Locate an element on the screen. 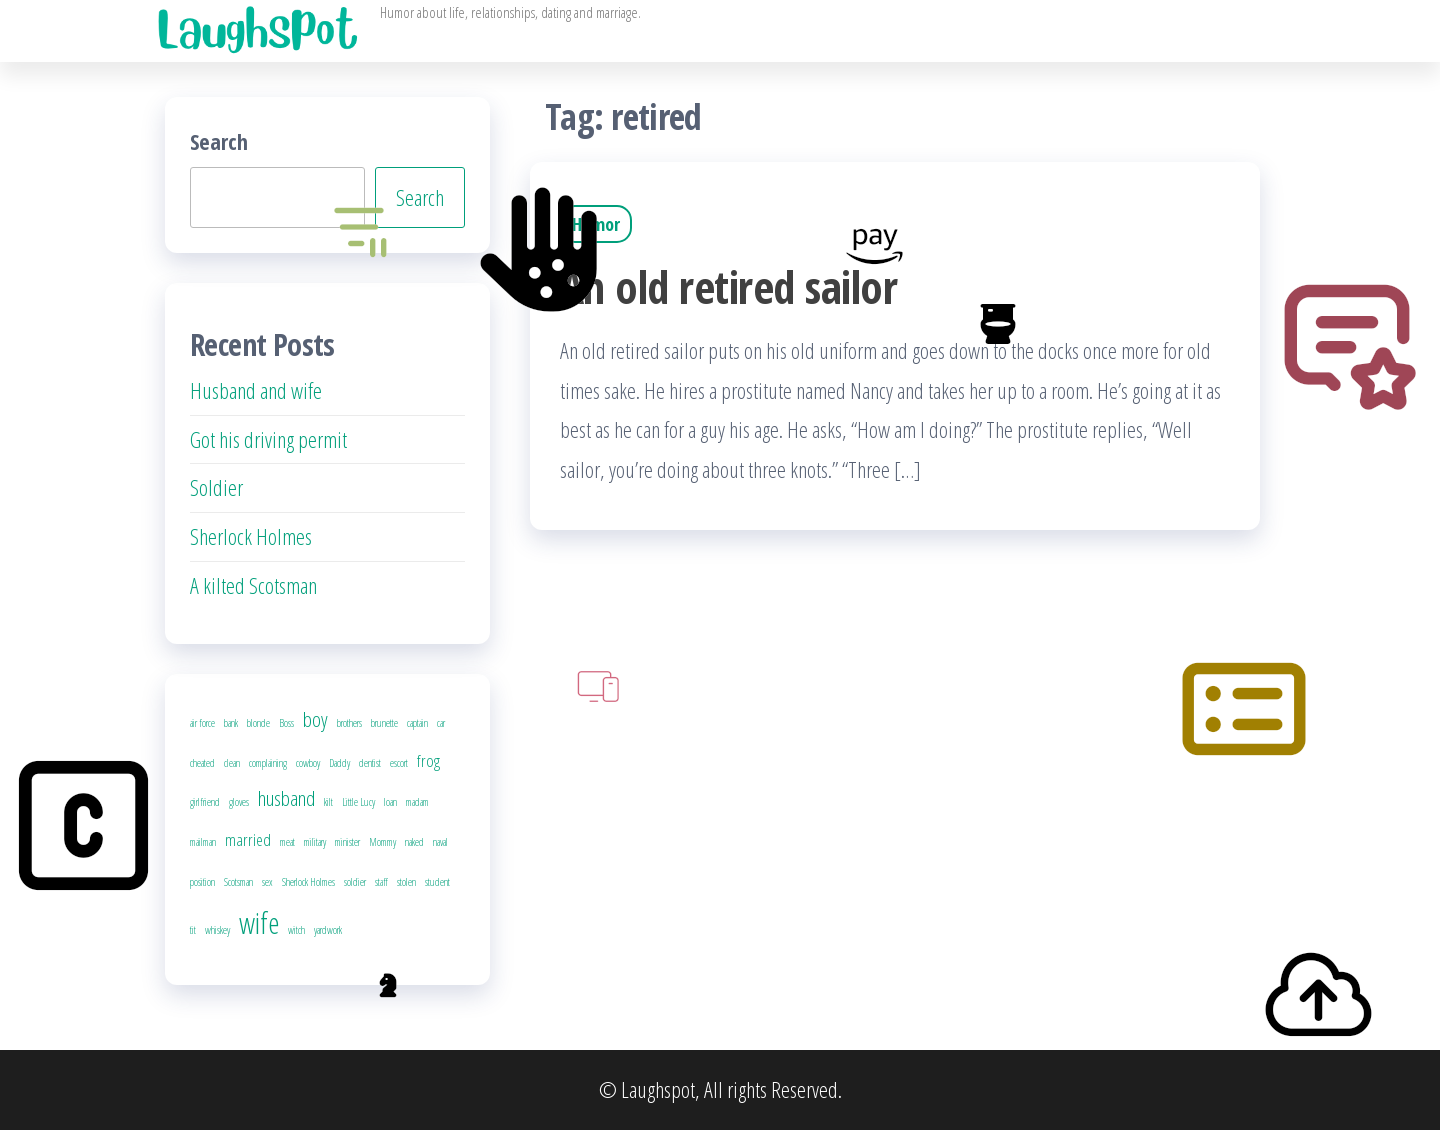 The height and width of the screenshot is (1130, 1440). manage connected devices is located at coordinates (597, 686).